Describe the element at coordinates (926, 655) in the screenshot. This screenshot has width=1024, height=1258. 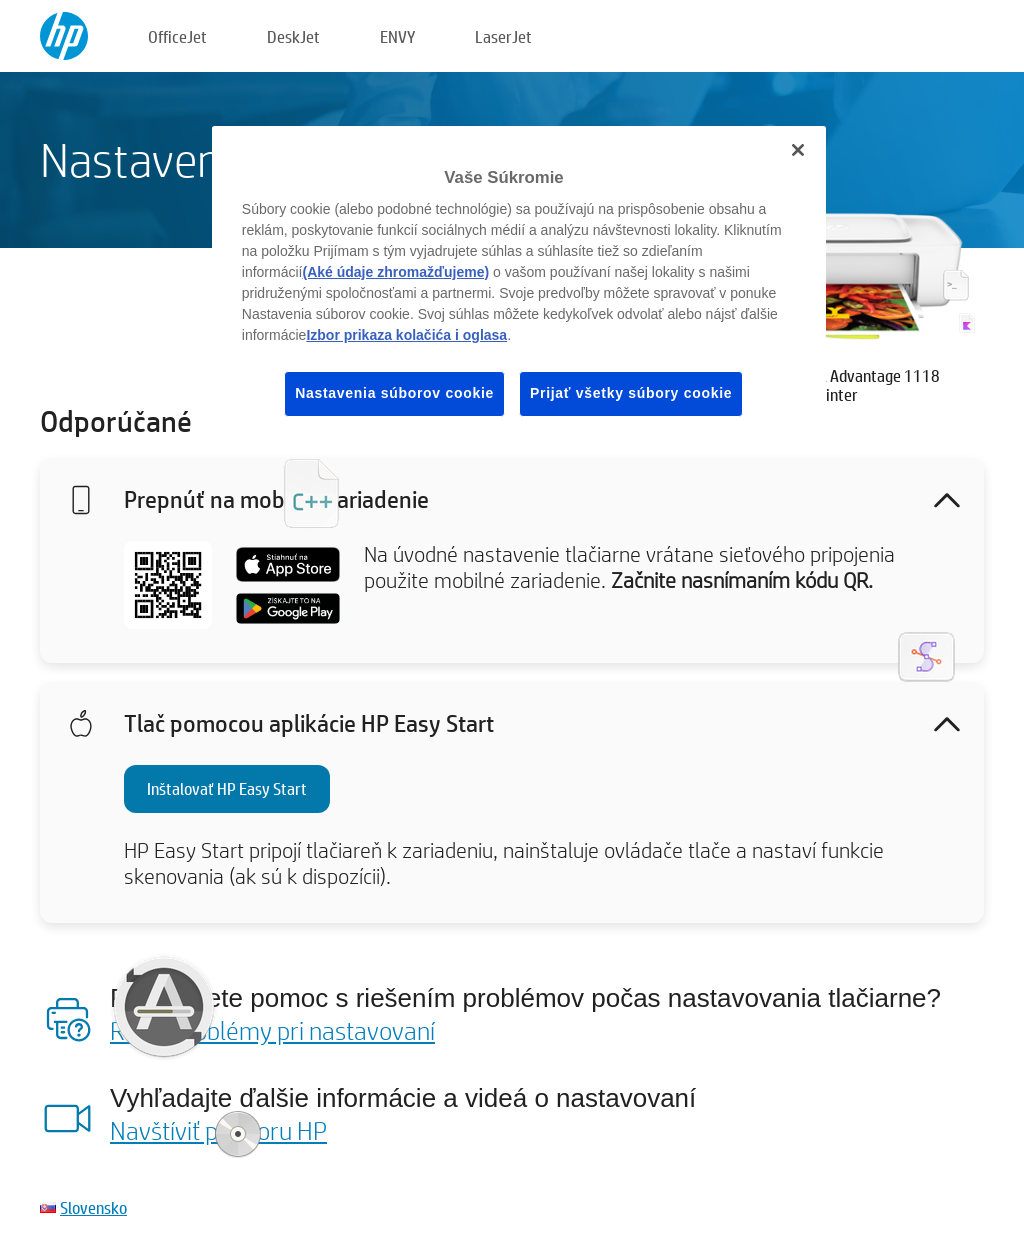
I see `an SVG vector image file` at that location.